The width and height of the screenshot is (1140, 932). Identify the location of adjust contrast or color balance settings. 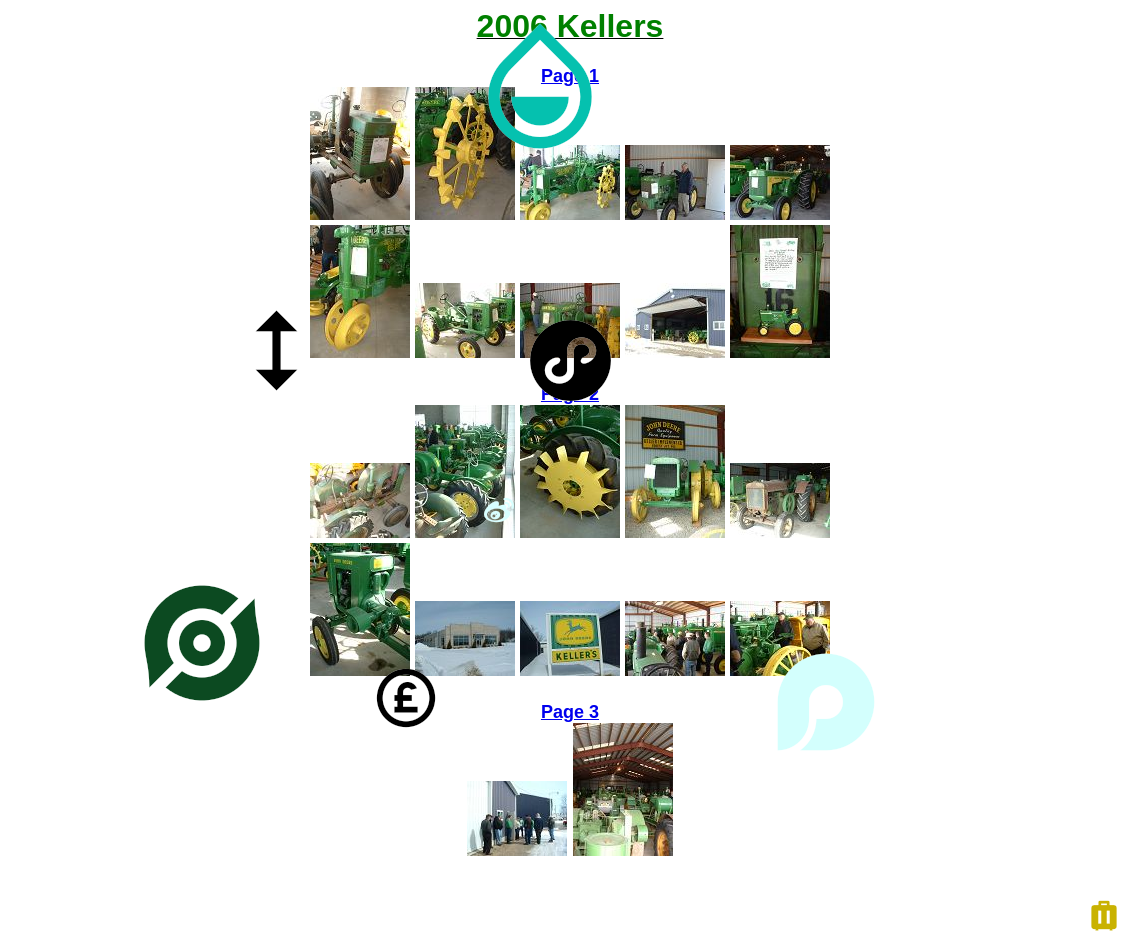
(540, 91).